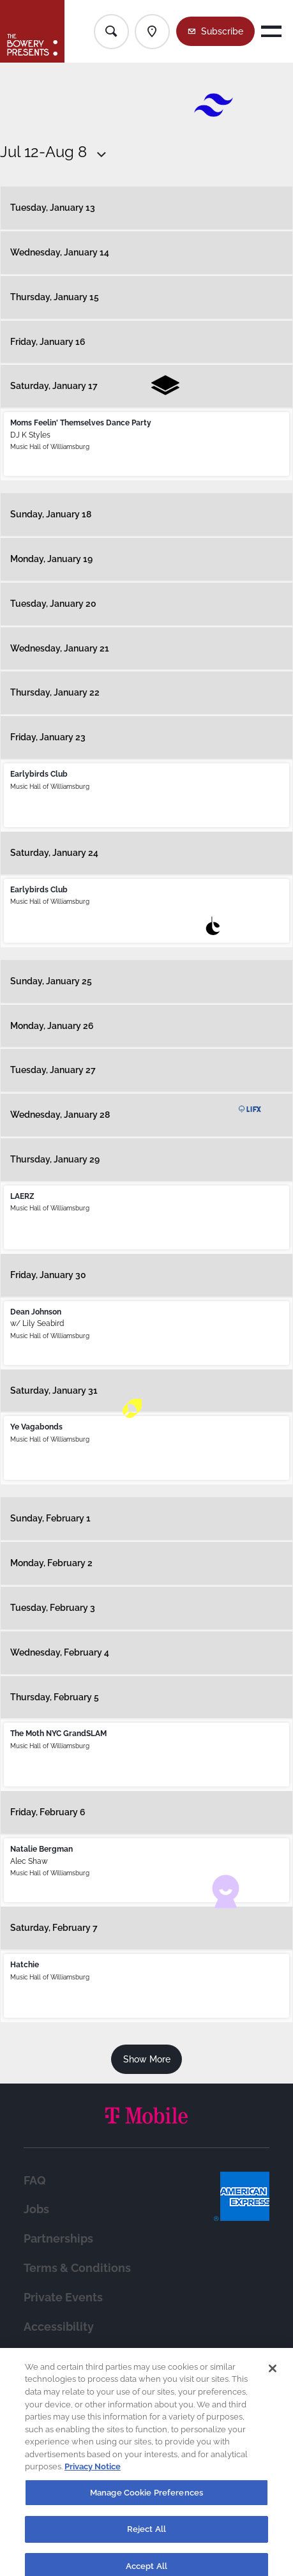 The height and width of the screenshot is (2576, 293). I want to click on open remove.bg background removal tool, so click(165, 385).